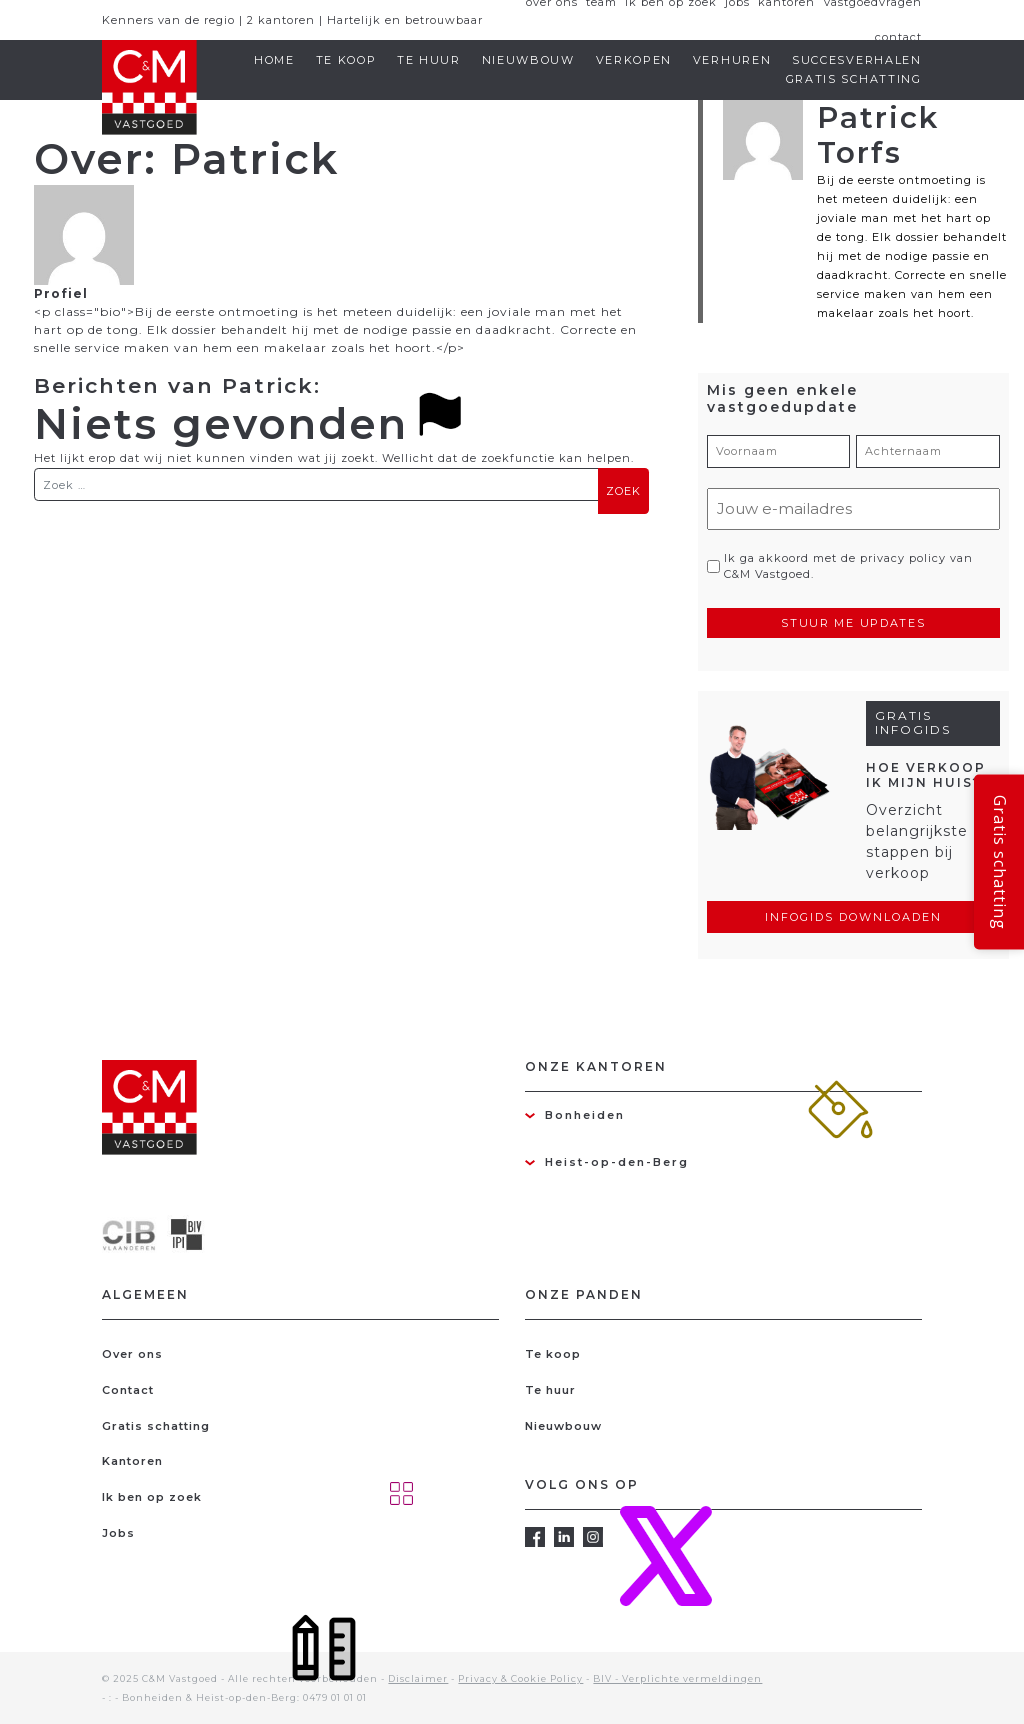 The image size is (1024, 1724). I want to click on flag or bookmark an item for follow-up, so click(438, 413).